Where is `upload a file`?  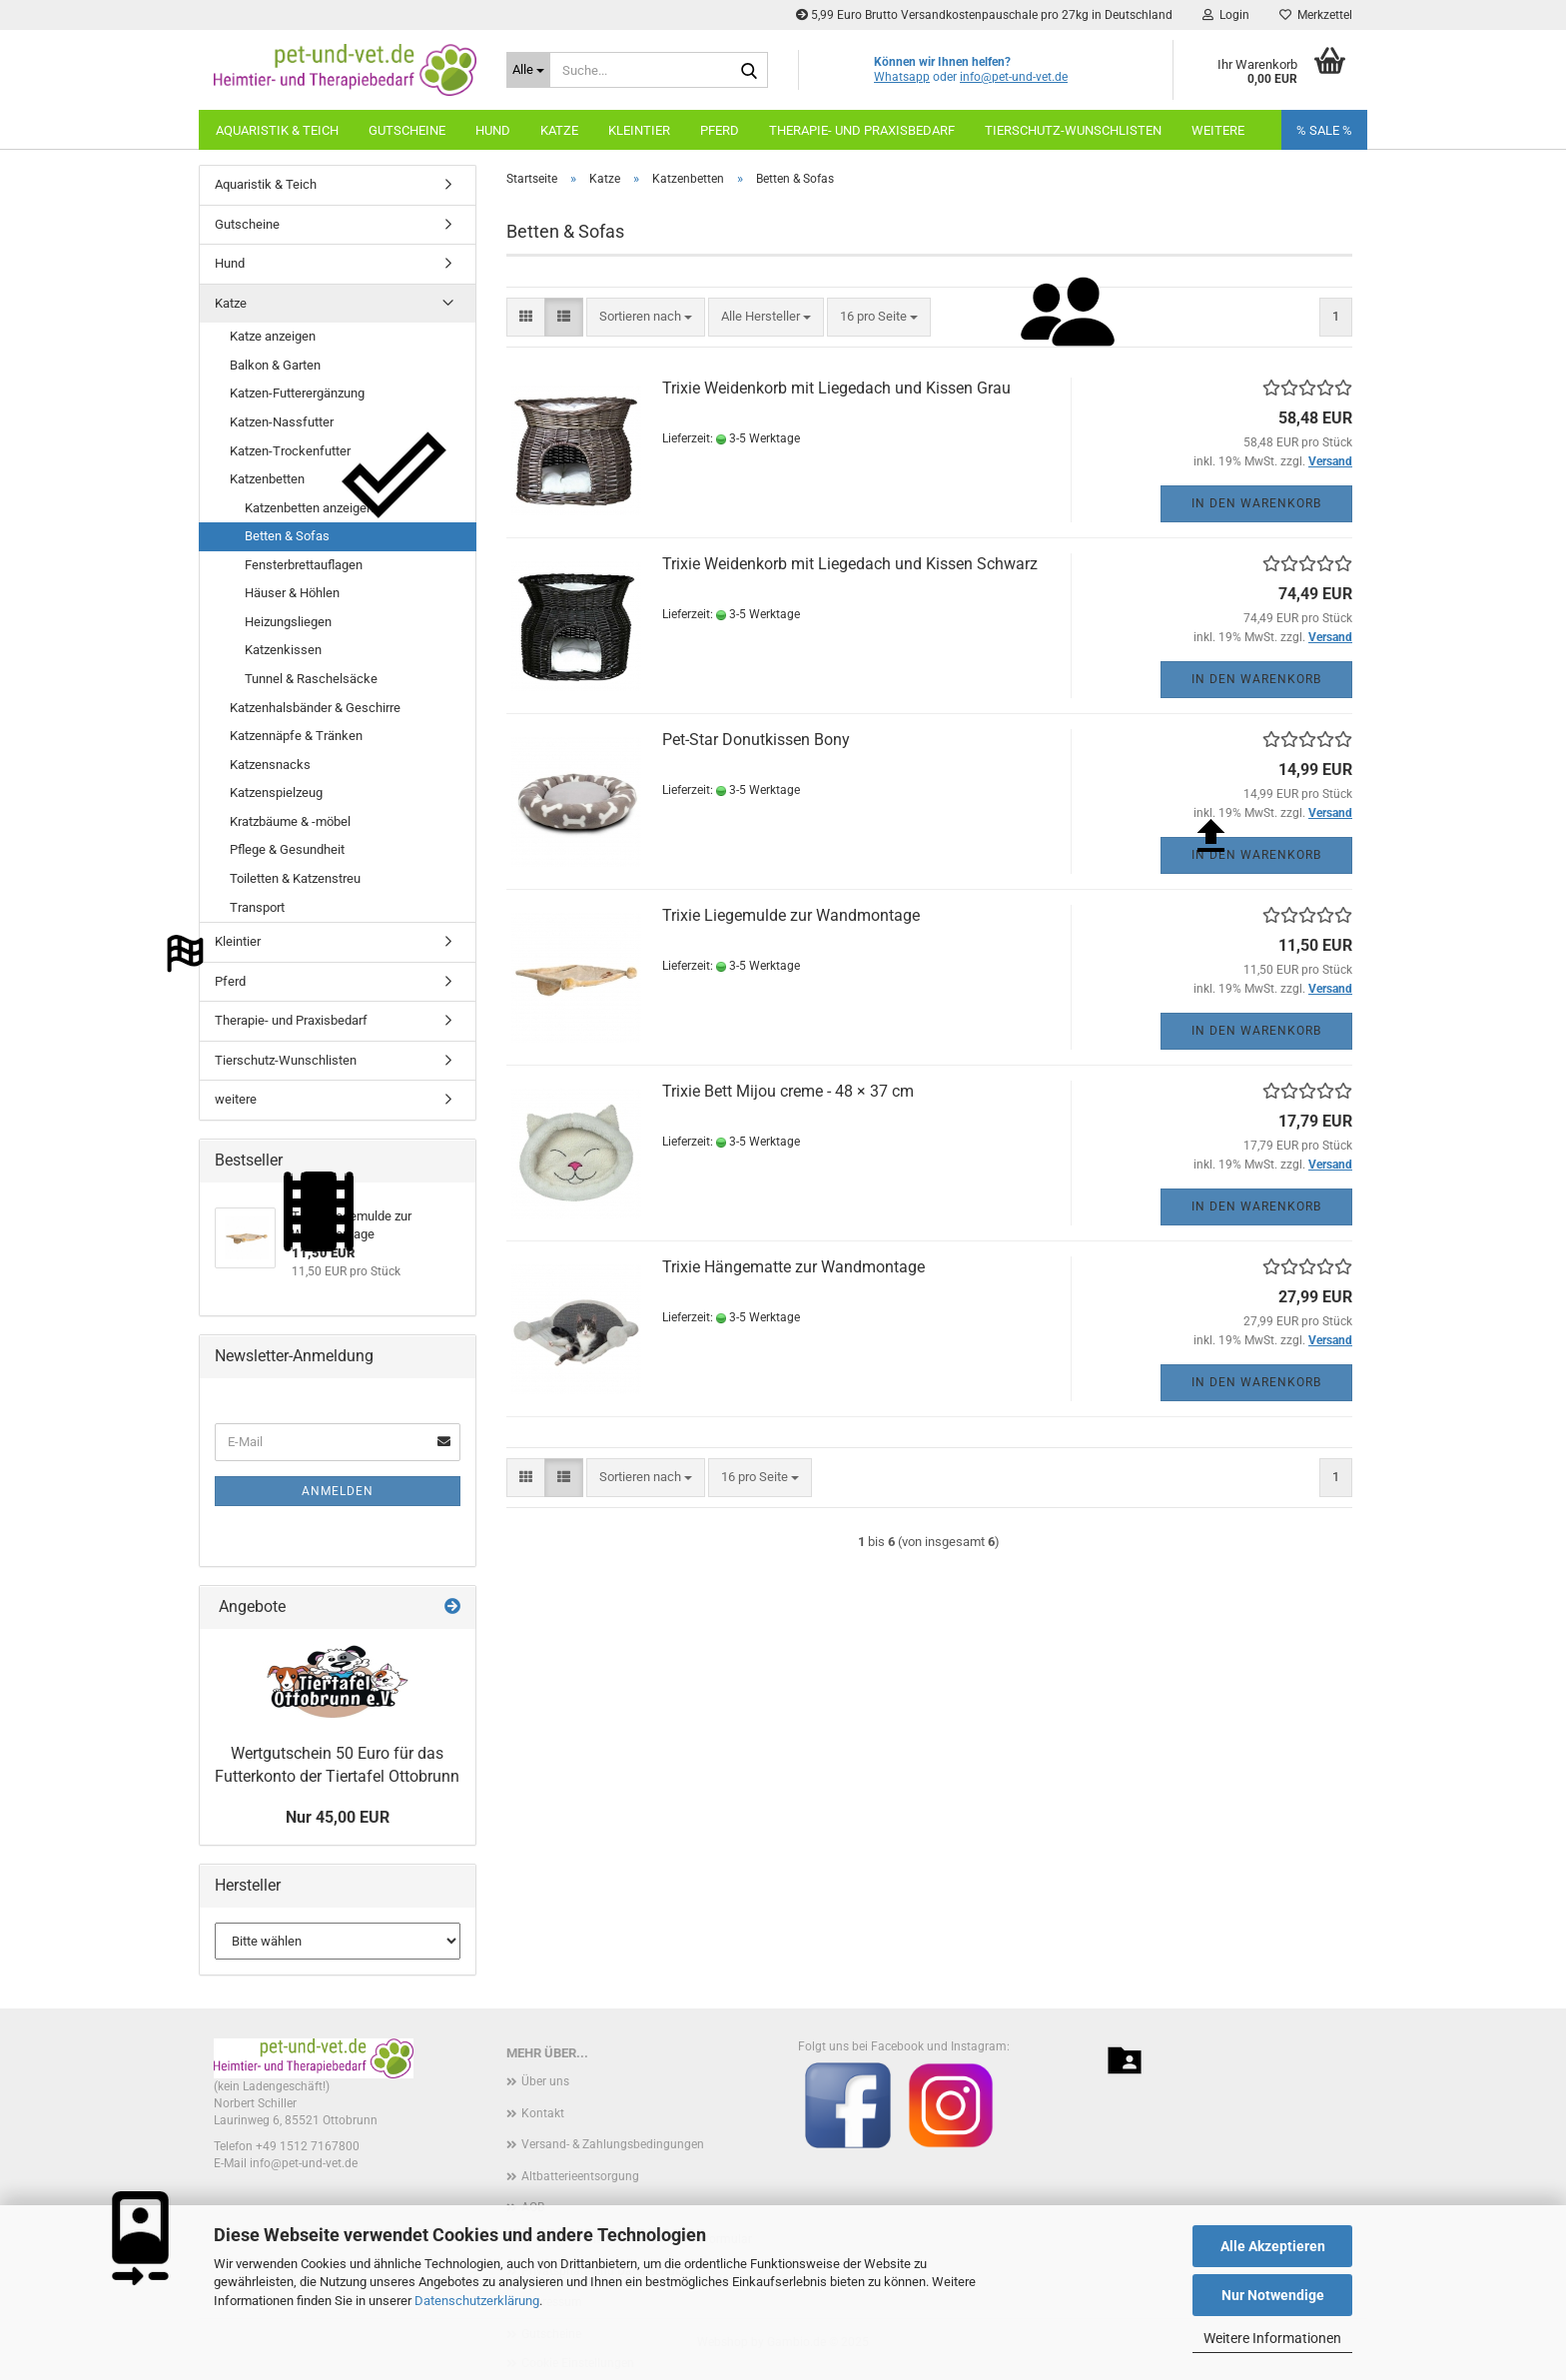 upload a file is located at coordinates (1210, 836).